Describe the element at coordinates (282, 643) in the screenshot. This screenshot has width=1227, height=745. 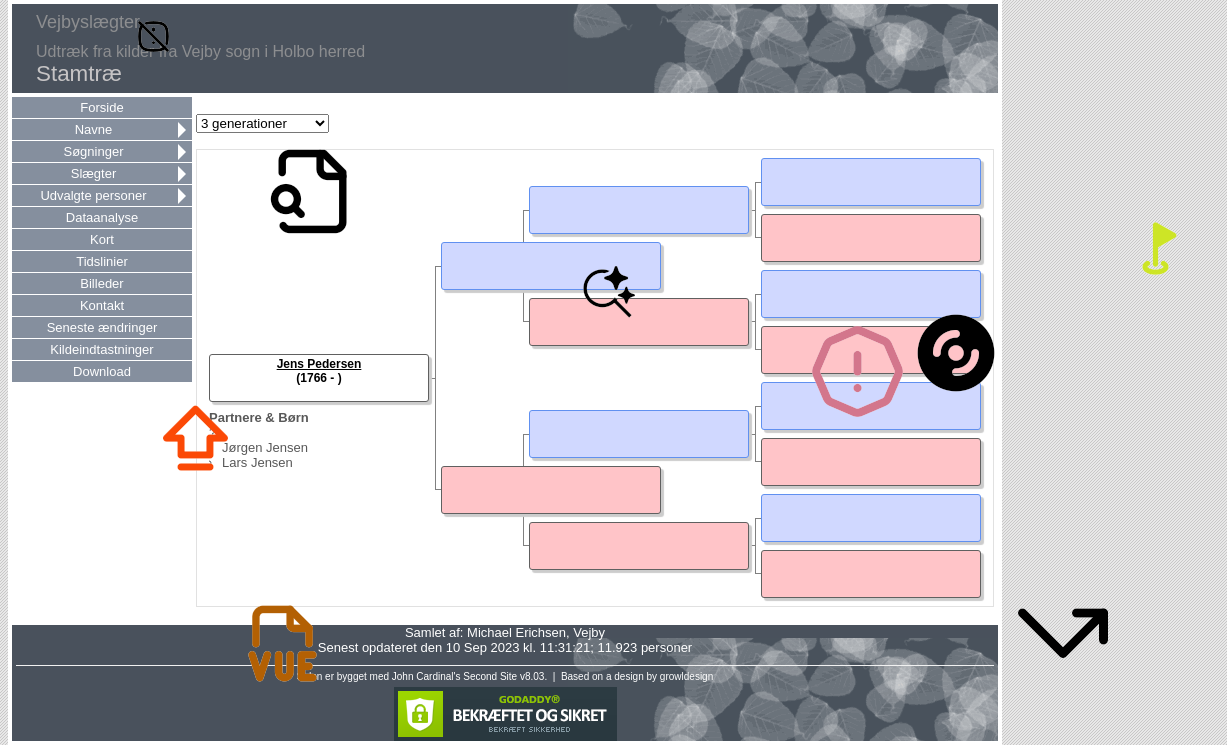
I see `vue.js file type indicator` at that location.